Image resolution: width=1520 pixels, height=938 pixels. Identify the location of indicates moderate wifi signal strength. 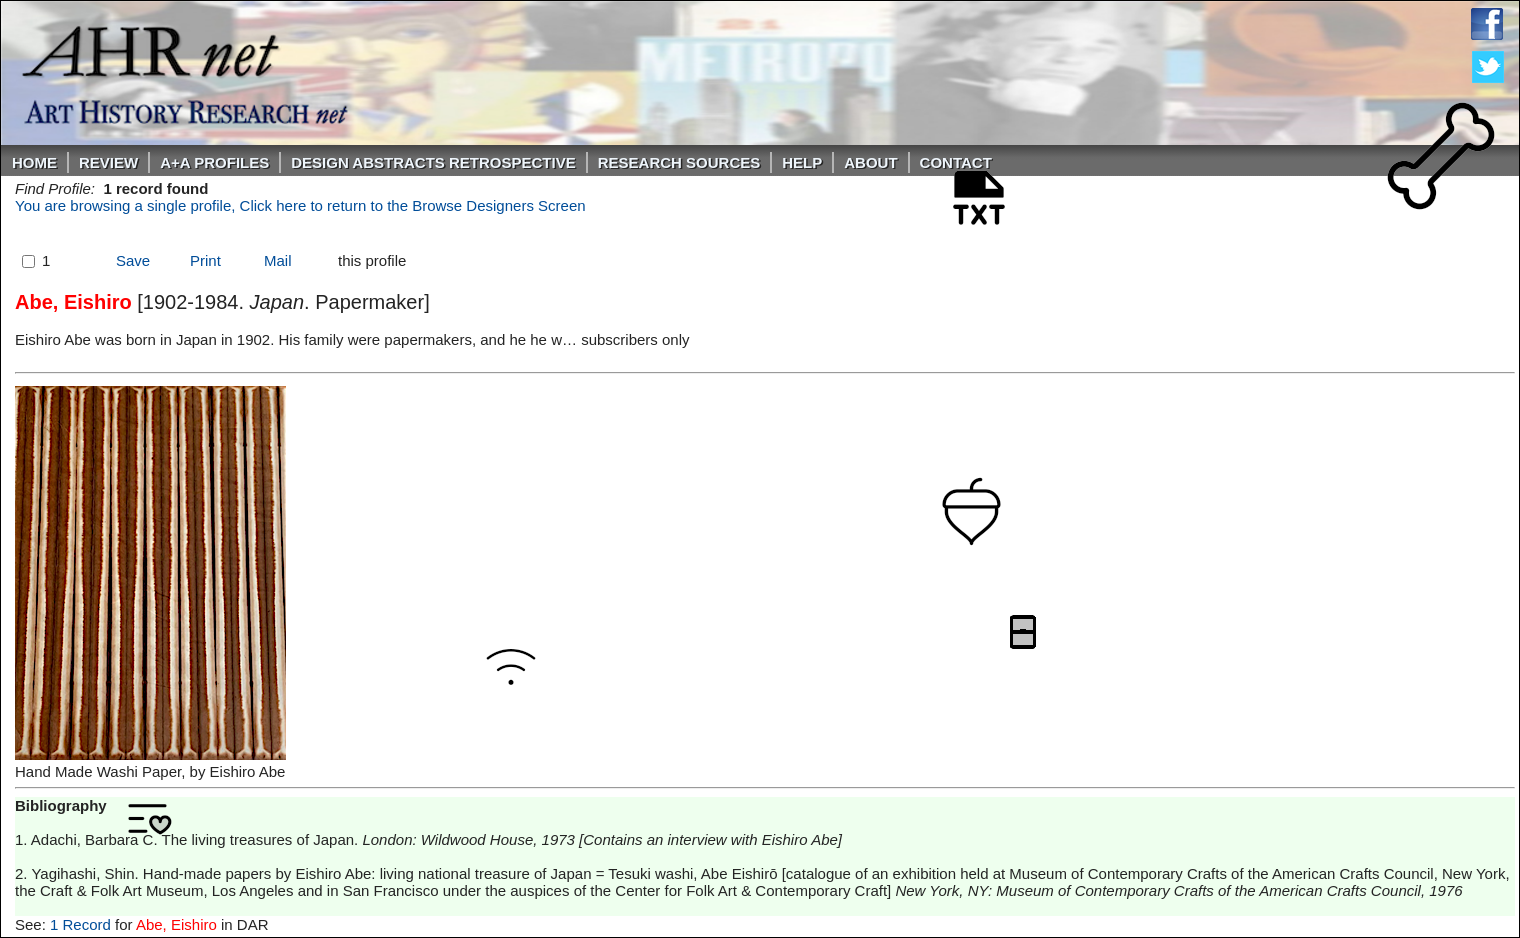
(511, 658).